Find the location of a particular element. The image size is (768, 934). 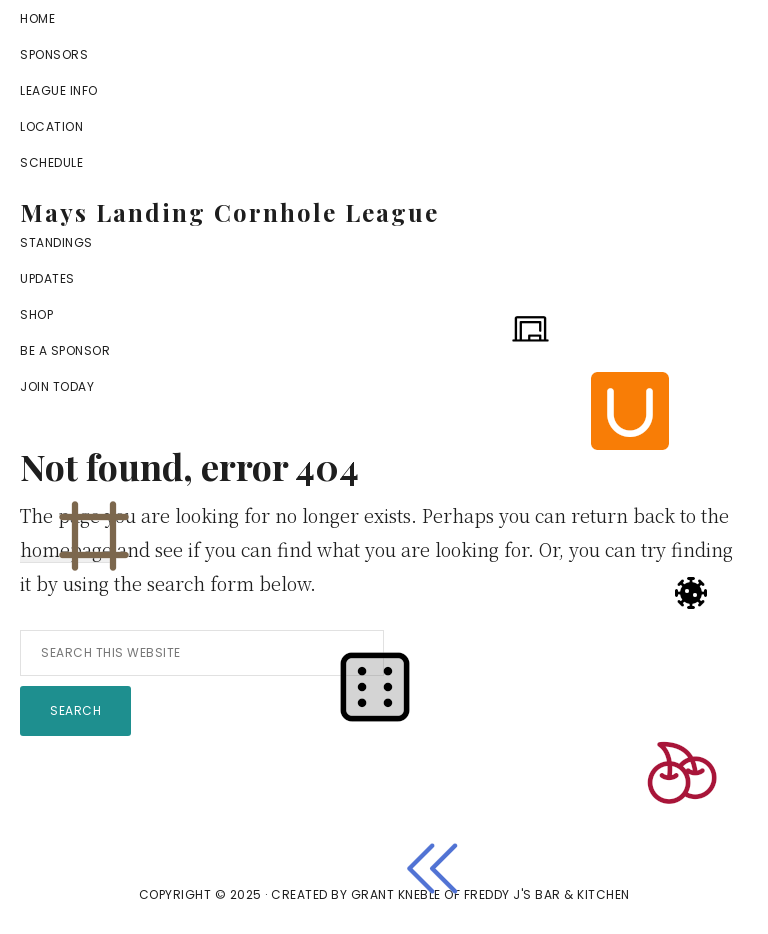

adjust or define a crop area is located at coordinates (94, 536).